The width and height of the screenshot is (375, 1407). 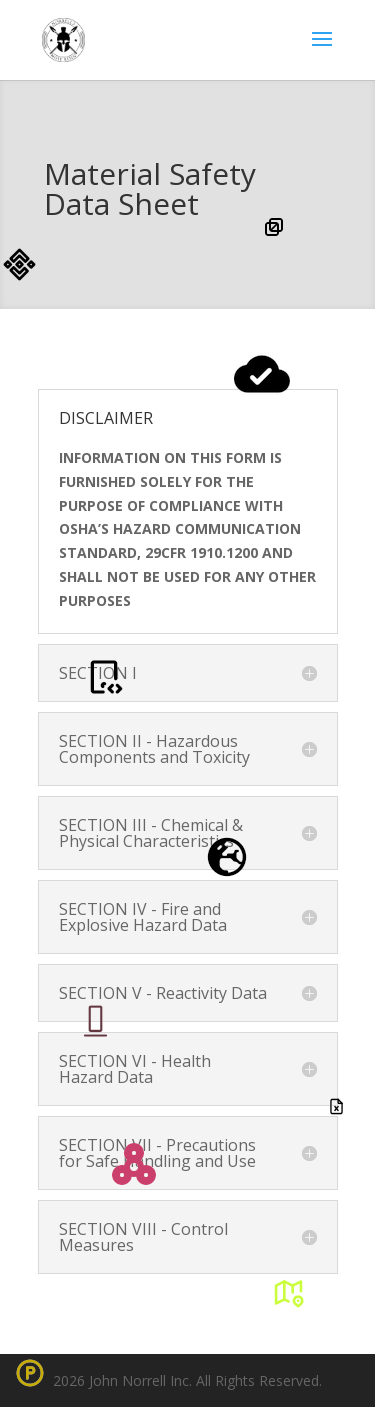 What do you see at coordinates (262, 374) in the screenshot?
I see `file successfully uploaded to cloud` at bounding box center [262, 374].